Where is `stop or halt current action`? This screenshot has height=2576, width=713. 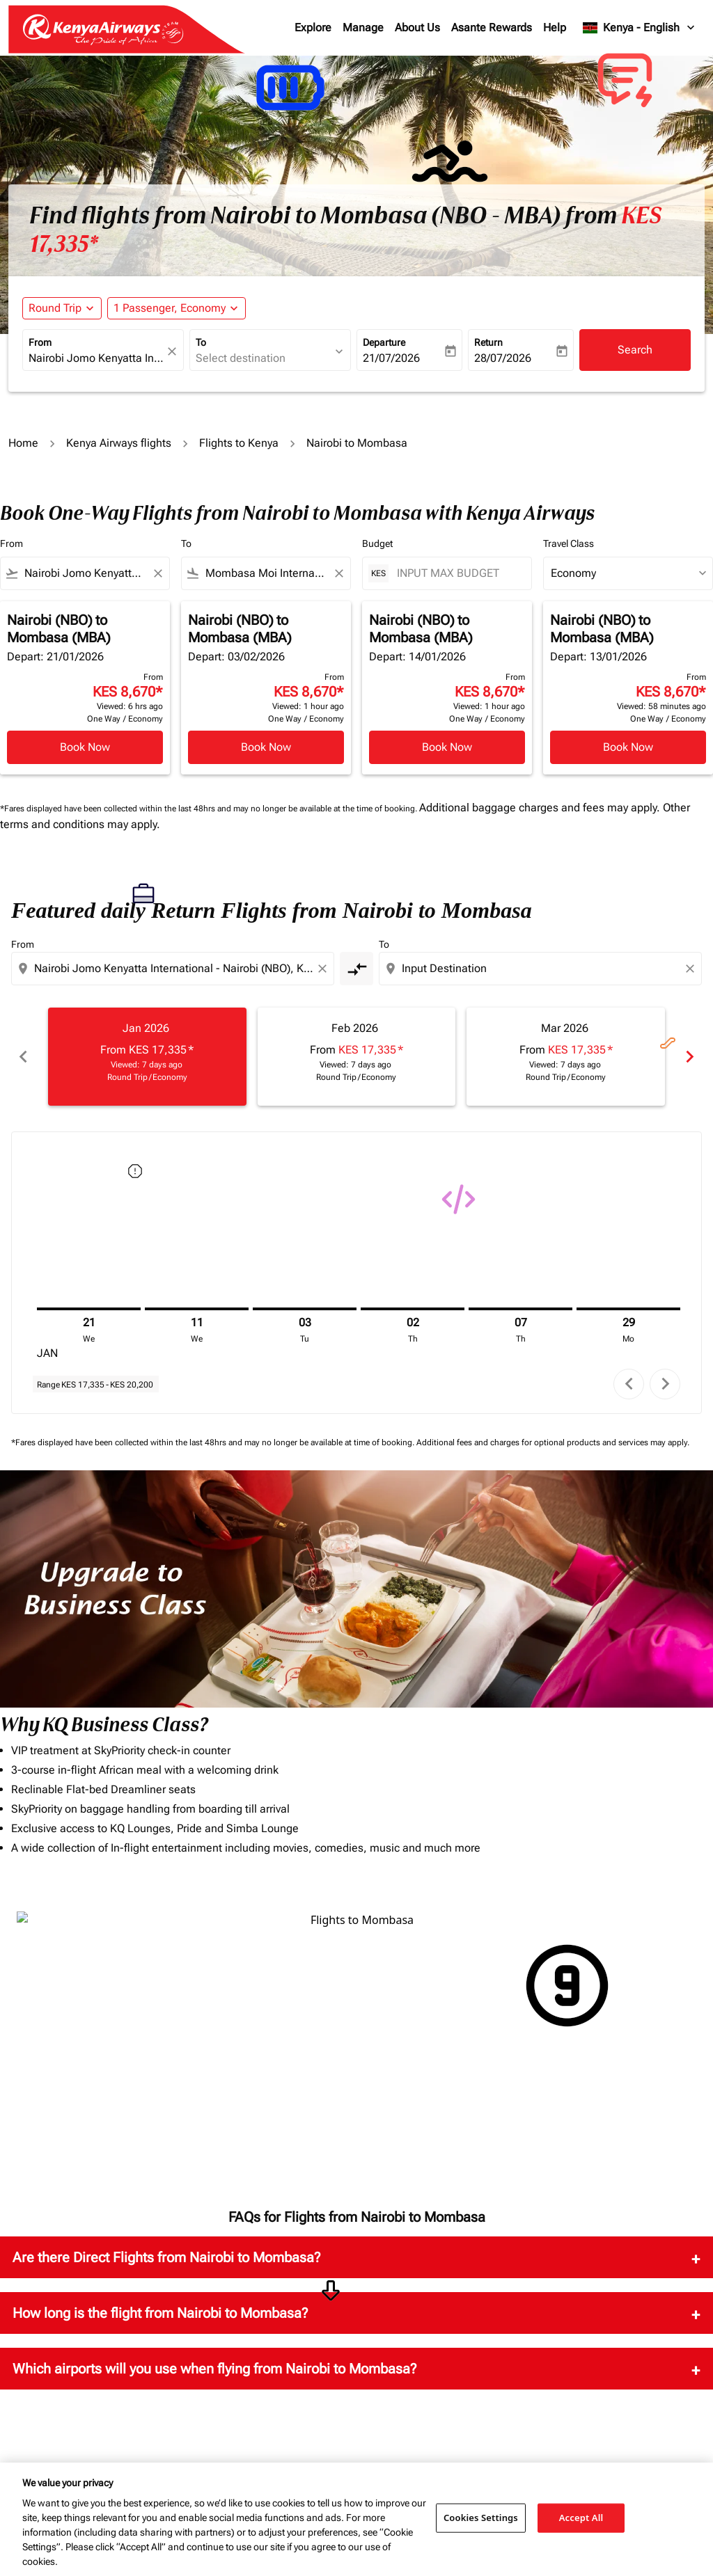 stop or halt current action is located at coordinates (135, 1171).